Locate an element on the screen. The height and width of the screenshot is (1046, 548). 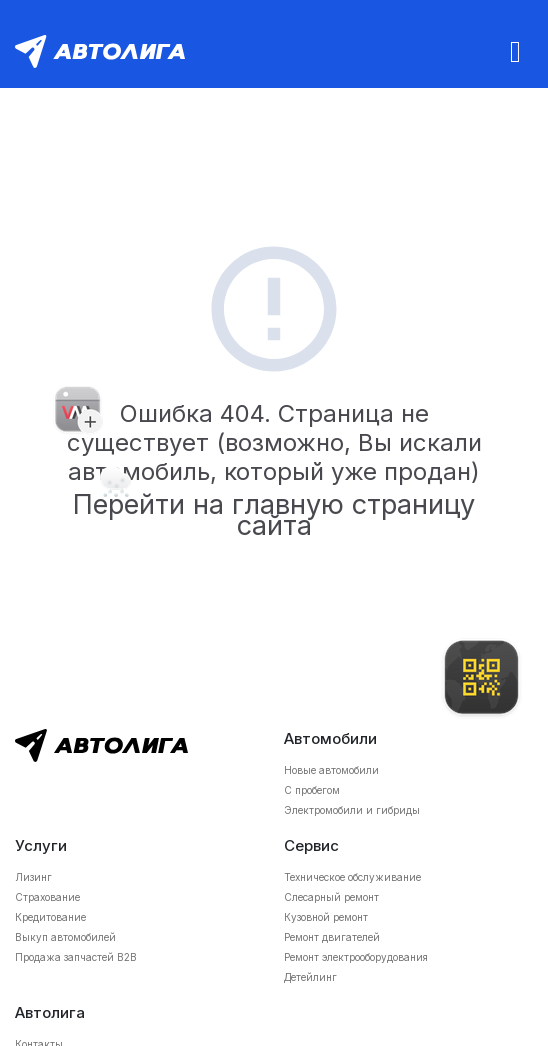
indicates snowy weather conditions is located at coordinates (115, 481).